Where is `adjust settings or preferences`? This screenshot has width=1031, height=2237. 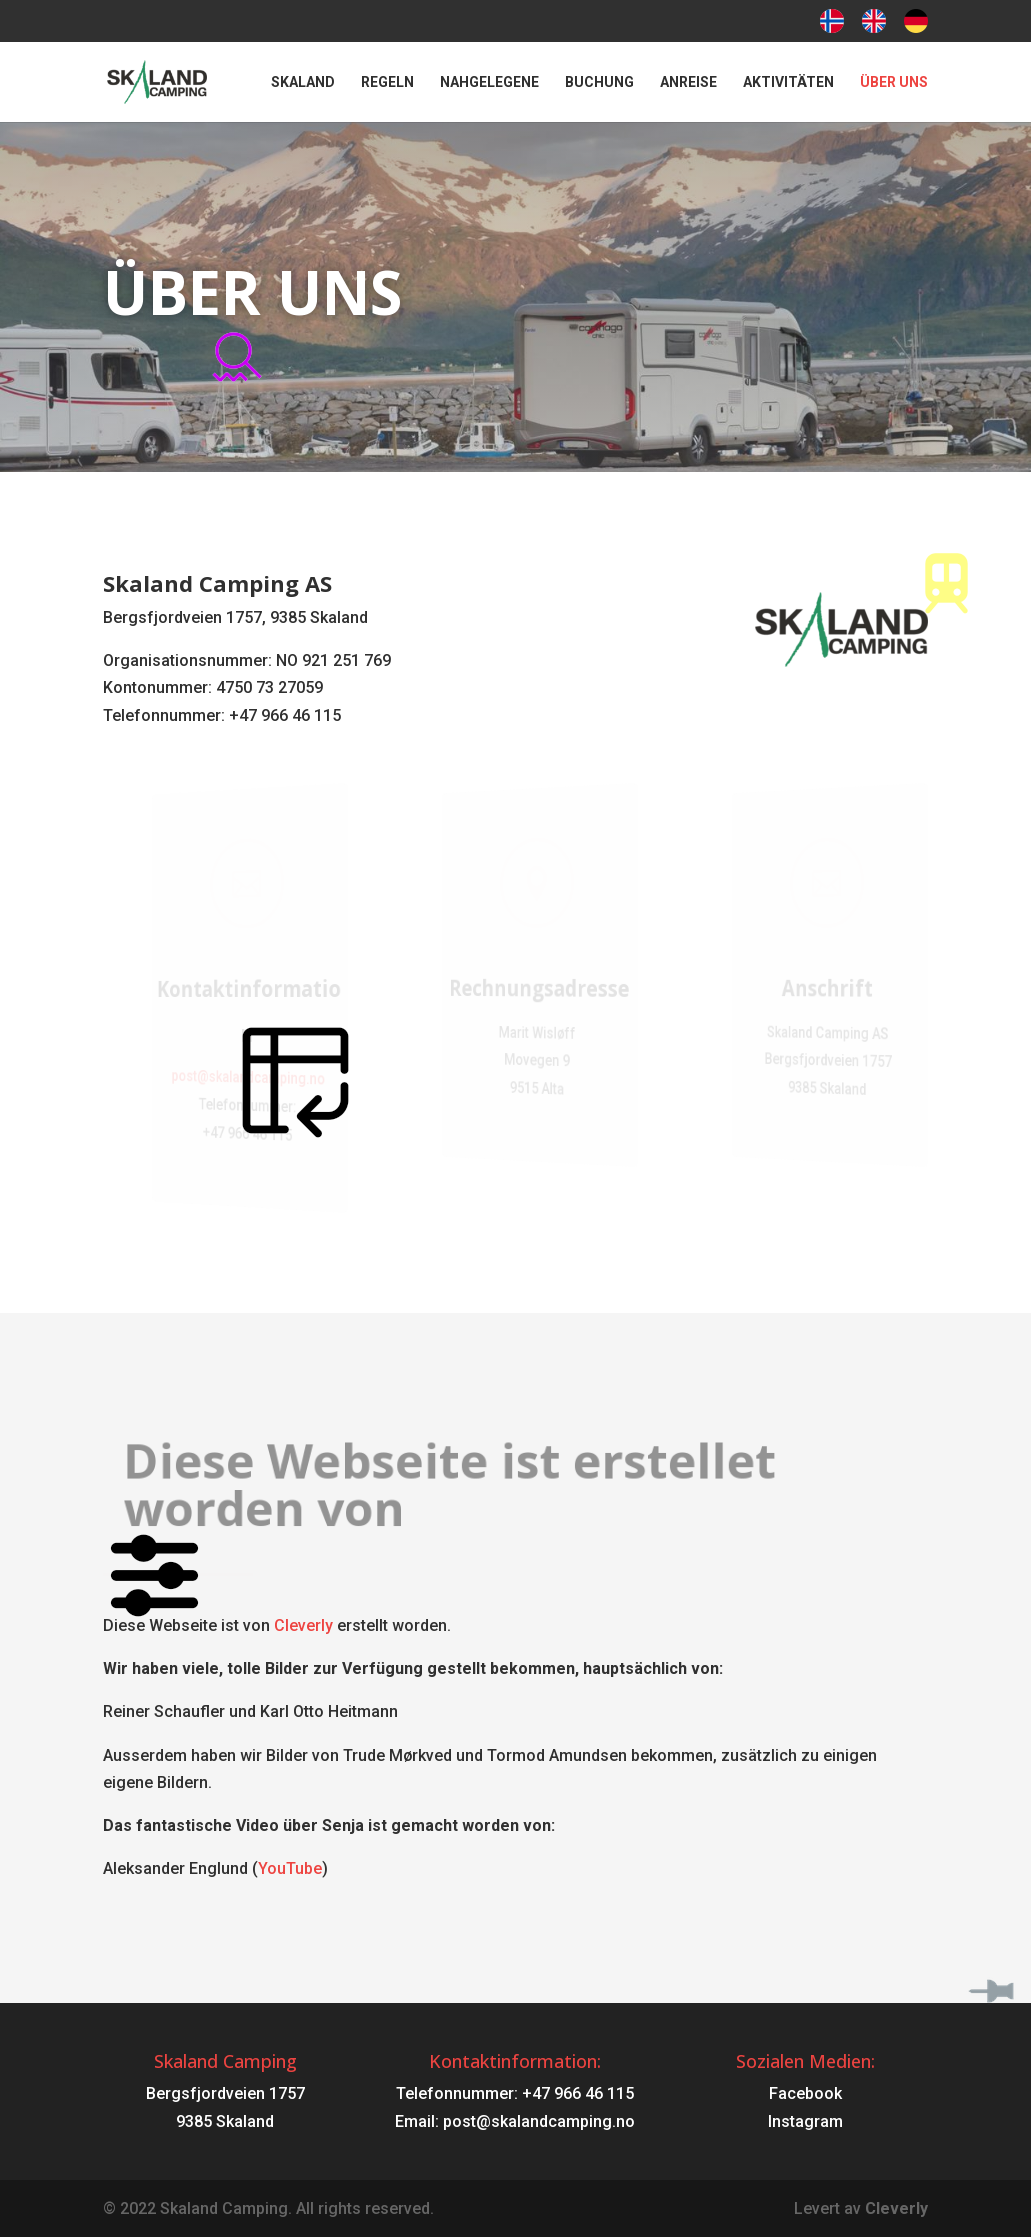 adjust settings or preferences is located at coordinates (154, 1575).